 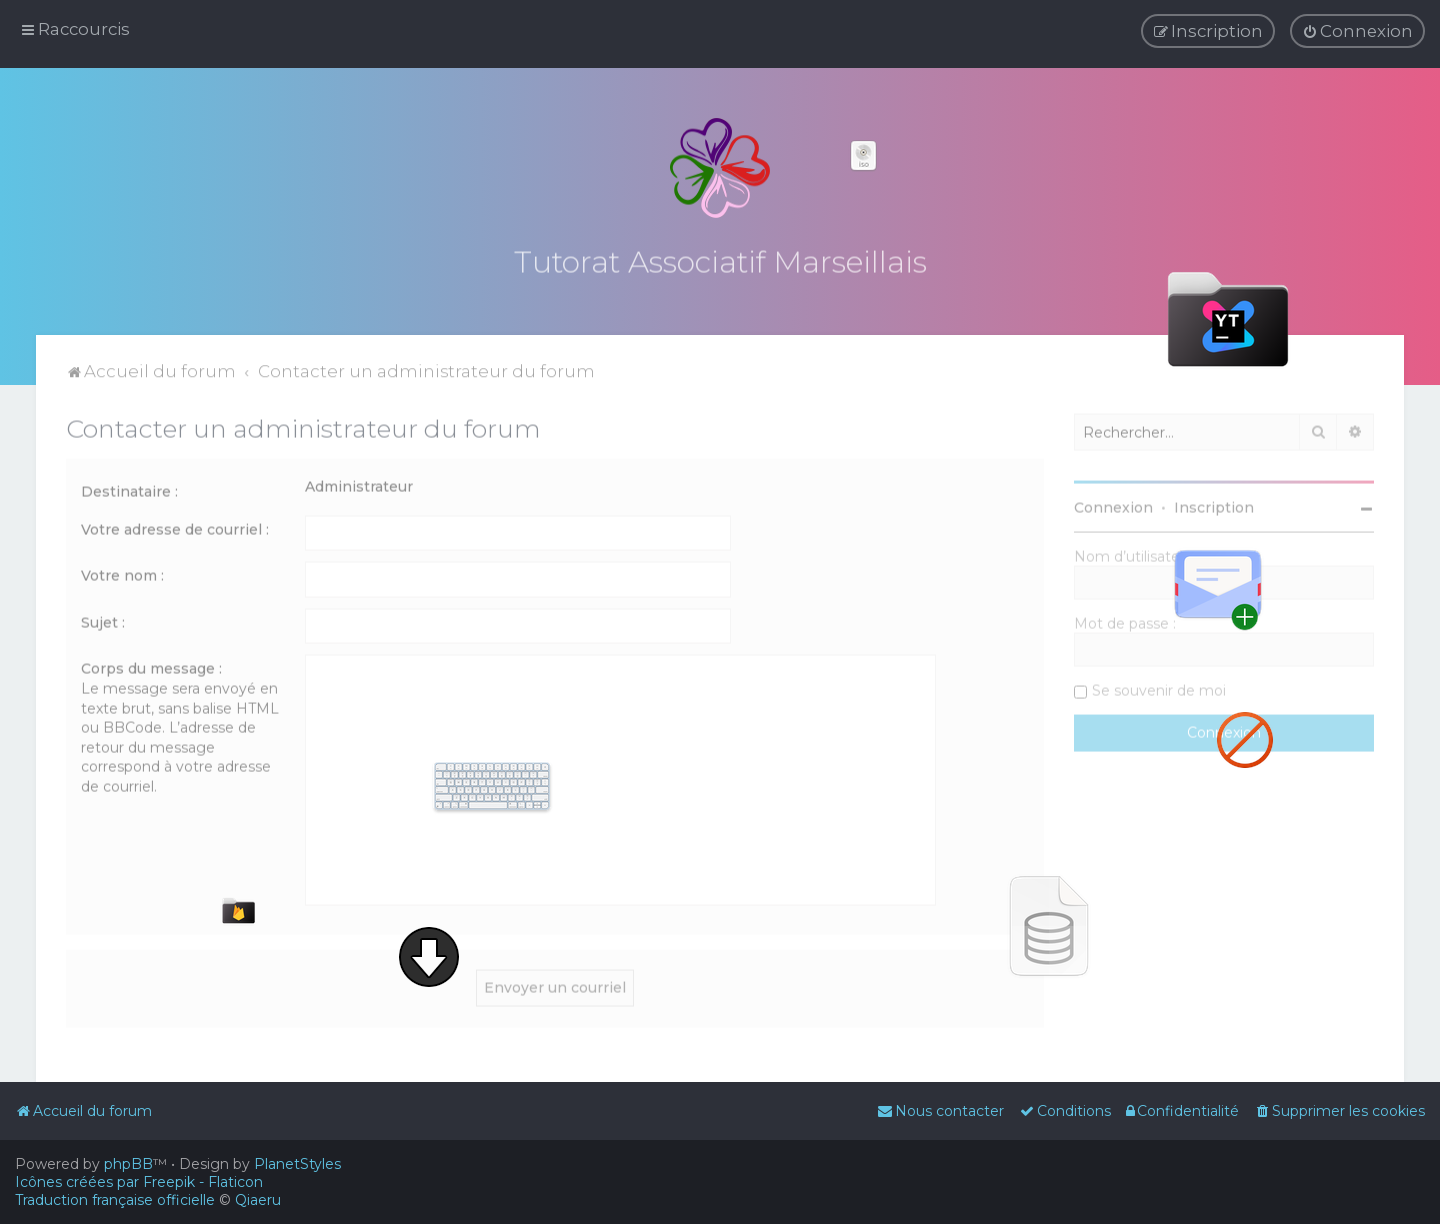 I want to click on a CD/DVD disc image file (.iso format), so click(x=863, y=155).